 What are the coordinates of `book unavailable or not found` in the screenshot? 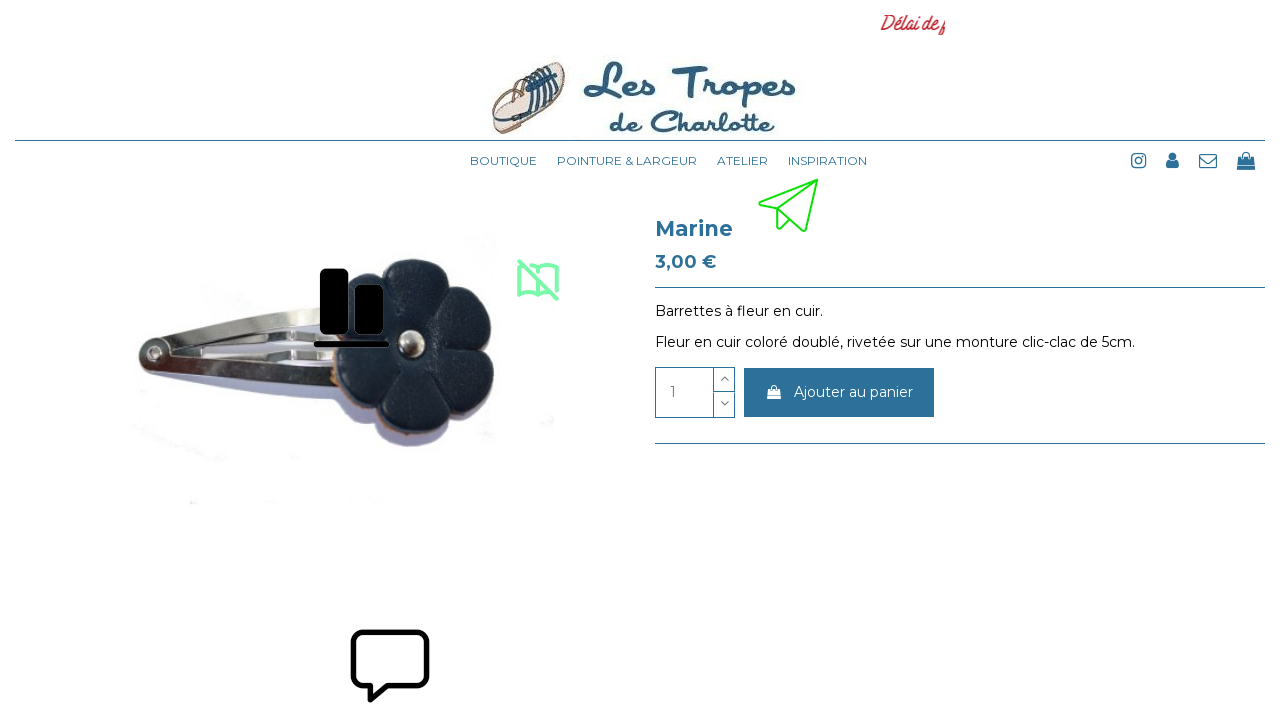 It's located at (538, 280).